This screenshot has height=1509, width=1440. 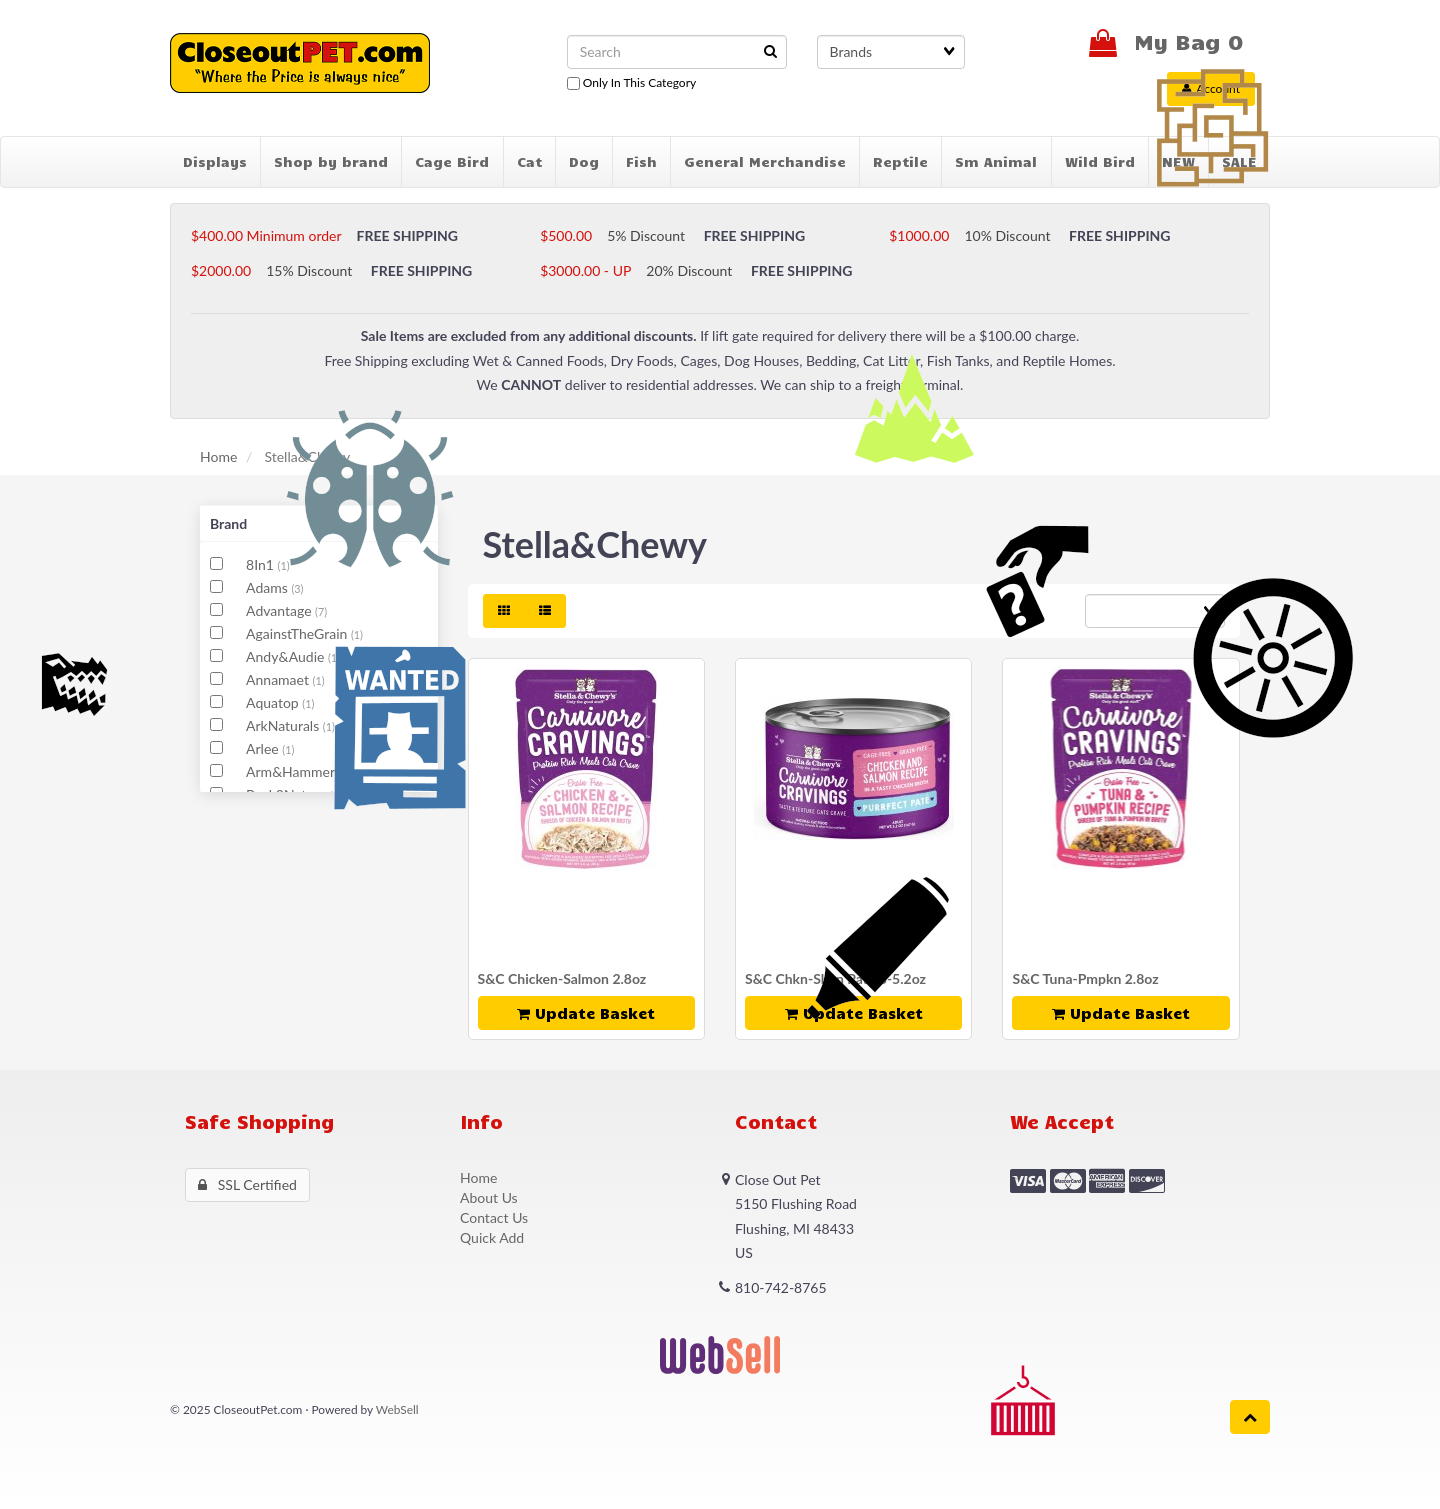 What do you see at coordinates (878, 948) in the screenshot?
I see `highlight or mark important text` at bounding box center [878, 948].